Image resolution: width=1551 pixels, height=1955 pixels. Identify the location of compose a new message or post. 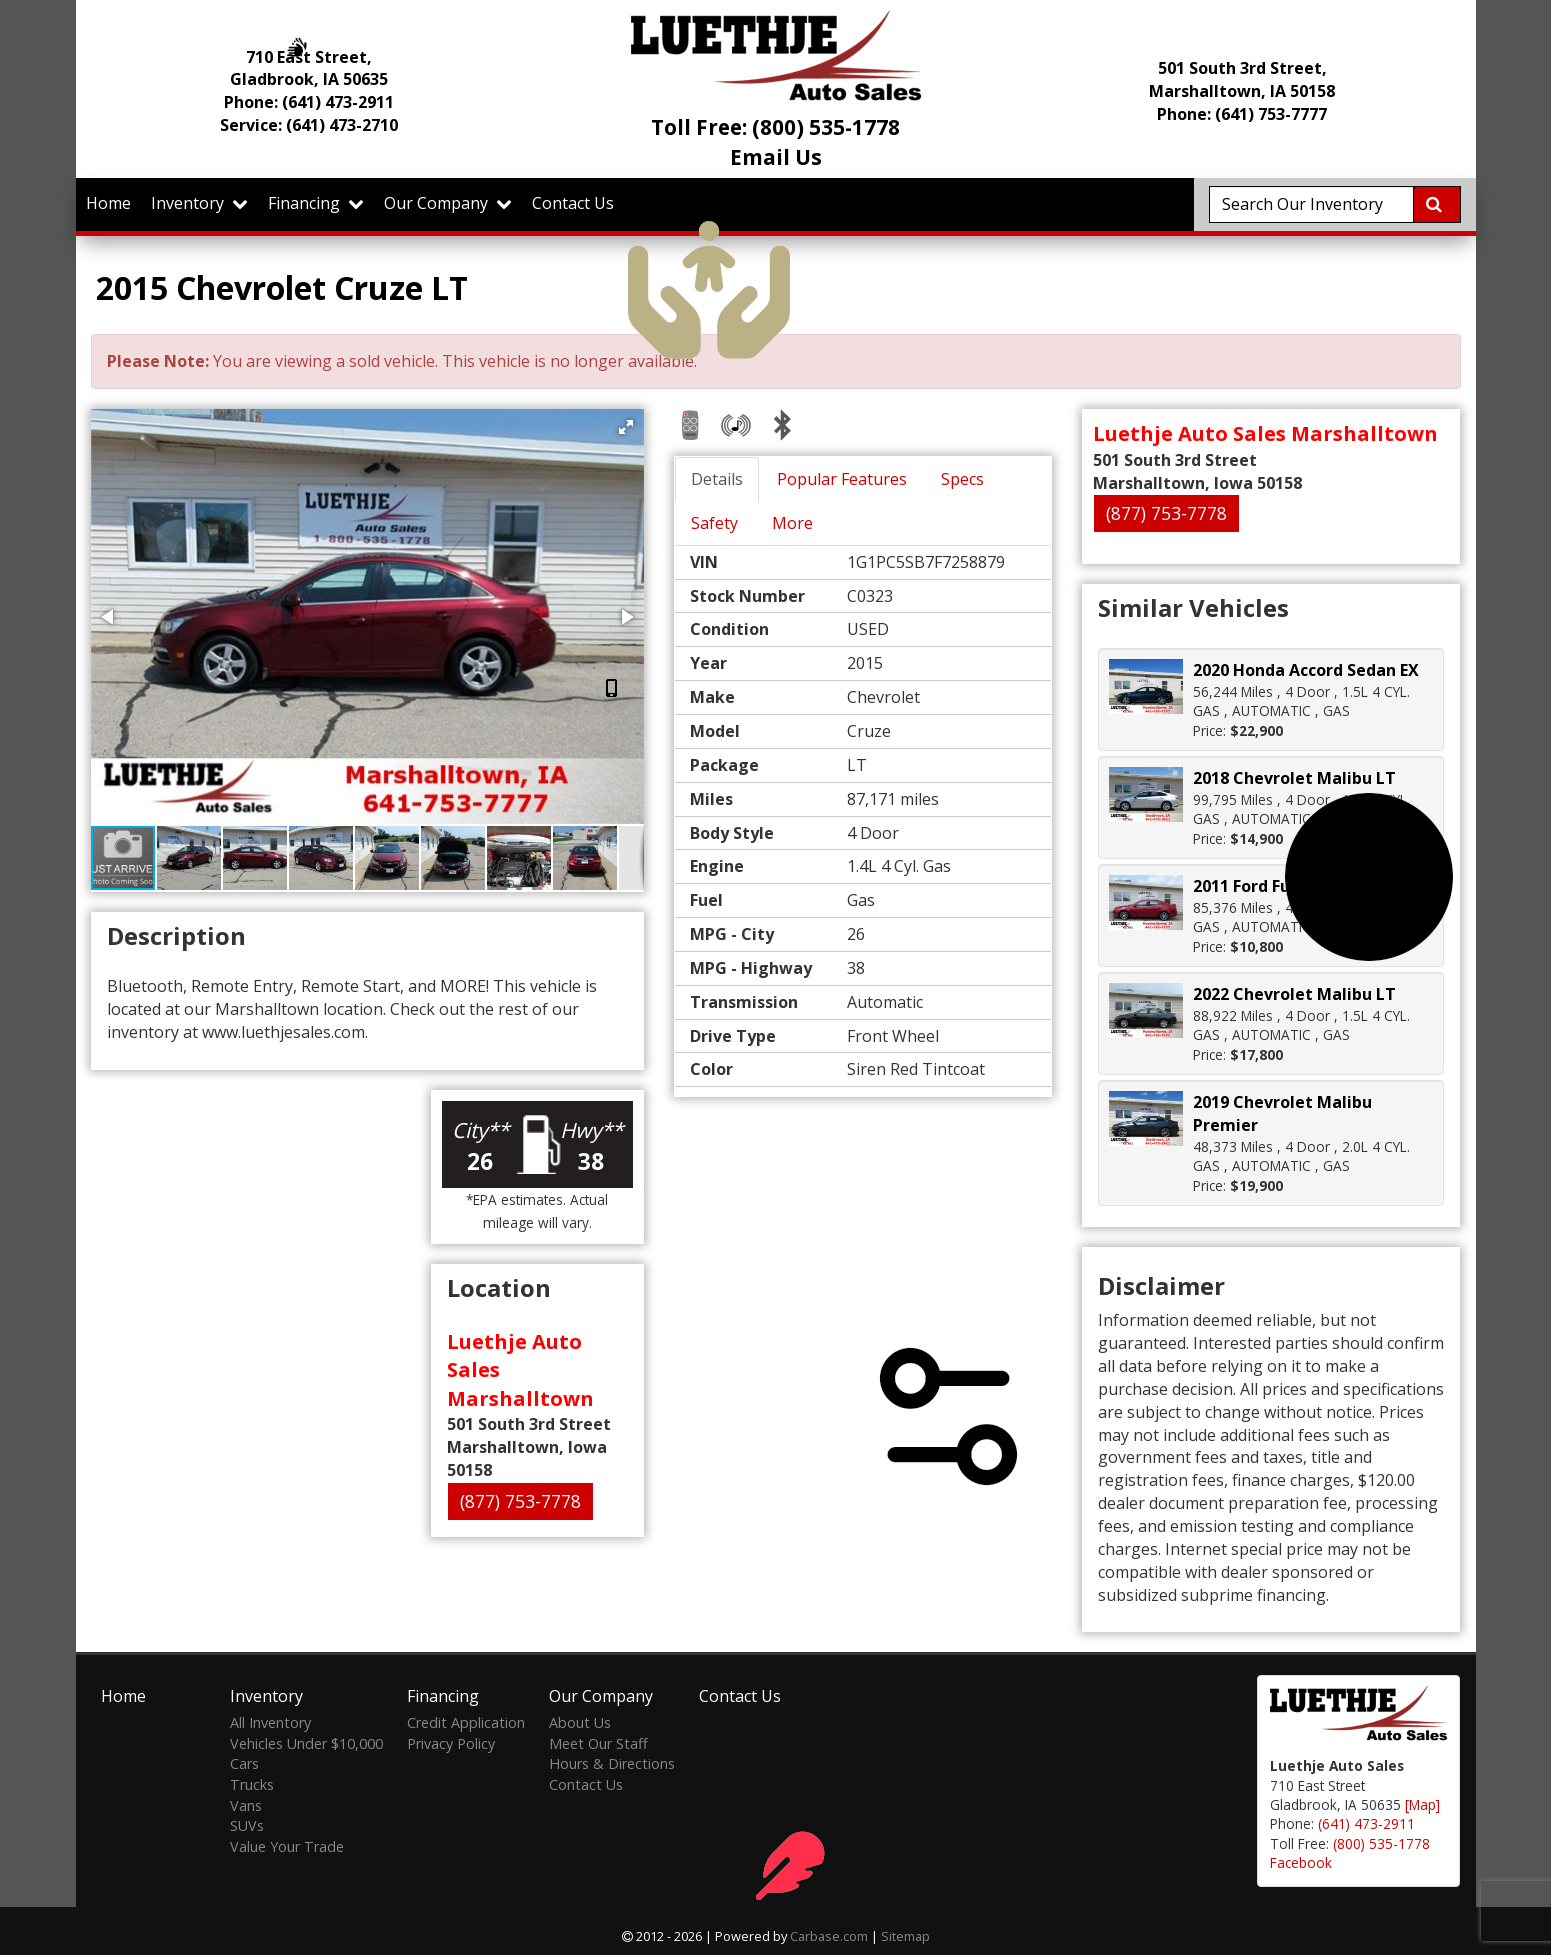
(789, 1866).